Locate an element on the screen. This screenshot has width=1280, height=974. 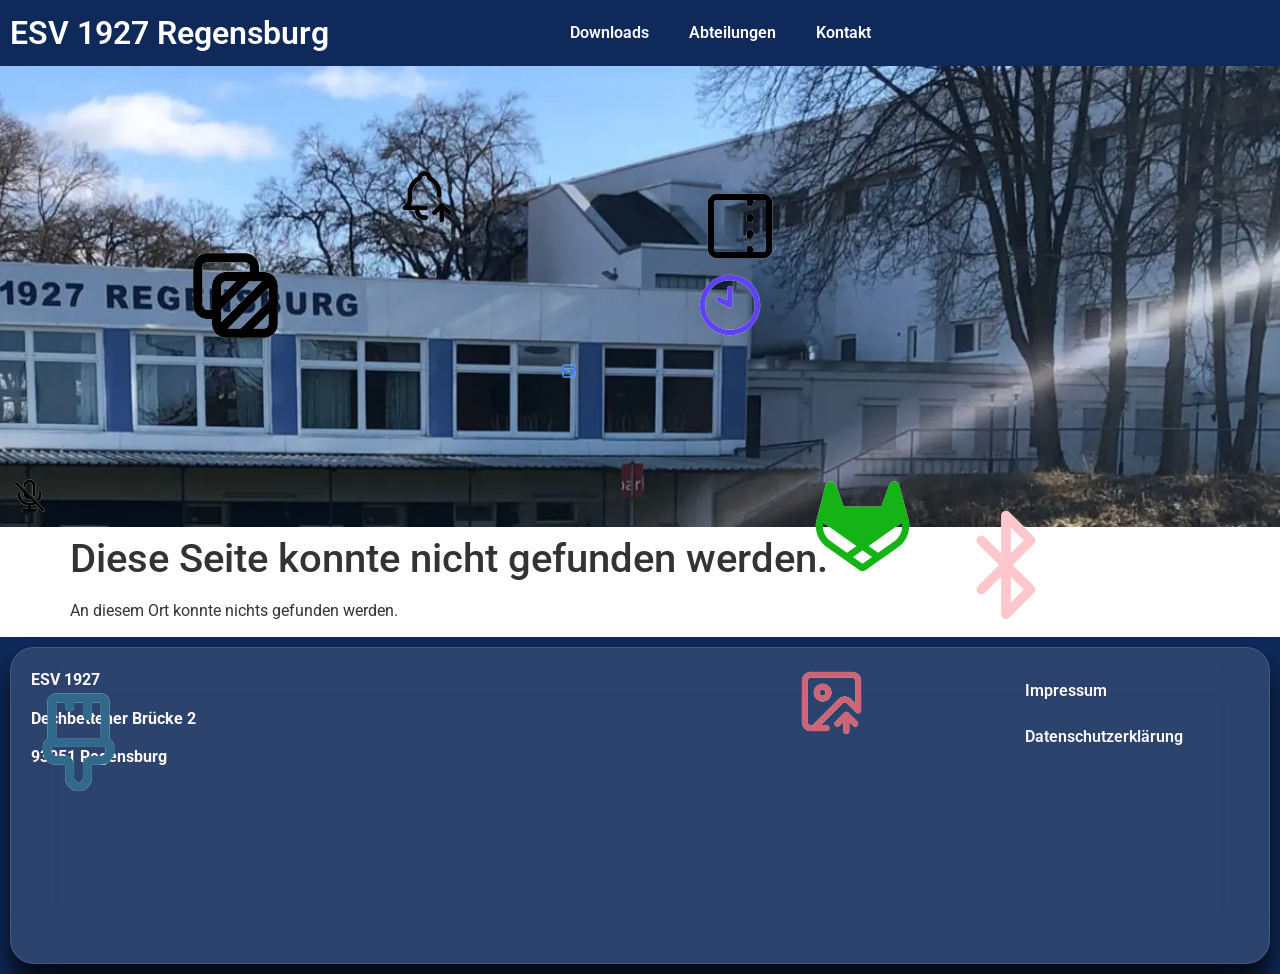
mute your microphone is located at coordinates (29, 496).